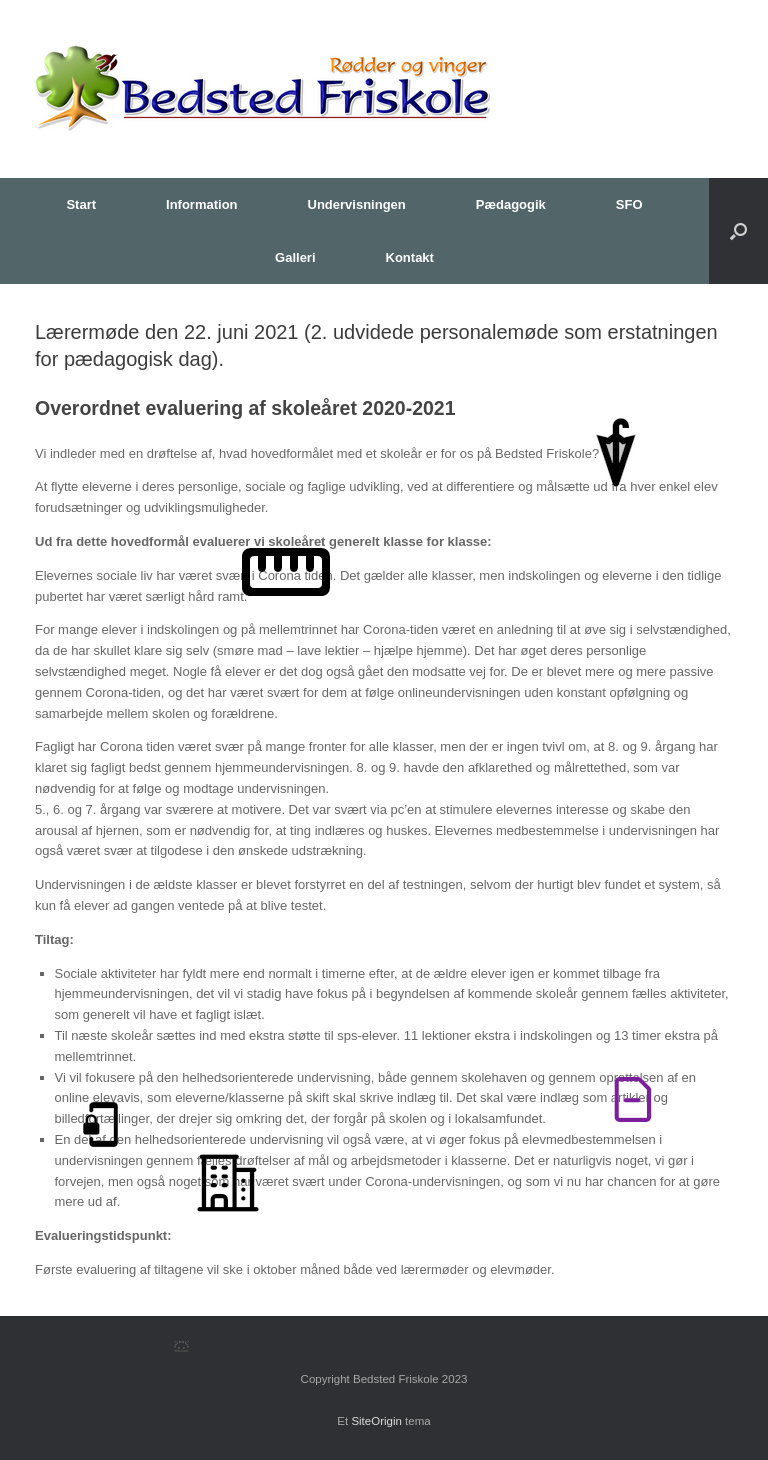 The width and height of the screenshot is (768, 1460). Describe the element at coordinates (616, 454) in the screenshot. I see `view weather protection or rain forecast` at that location.